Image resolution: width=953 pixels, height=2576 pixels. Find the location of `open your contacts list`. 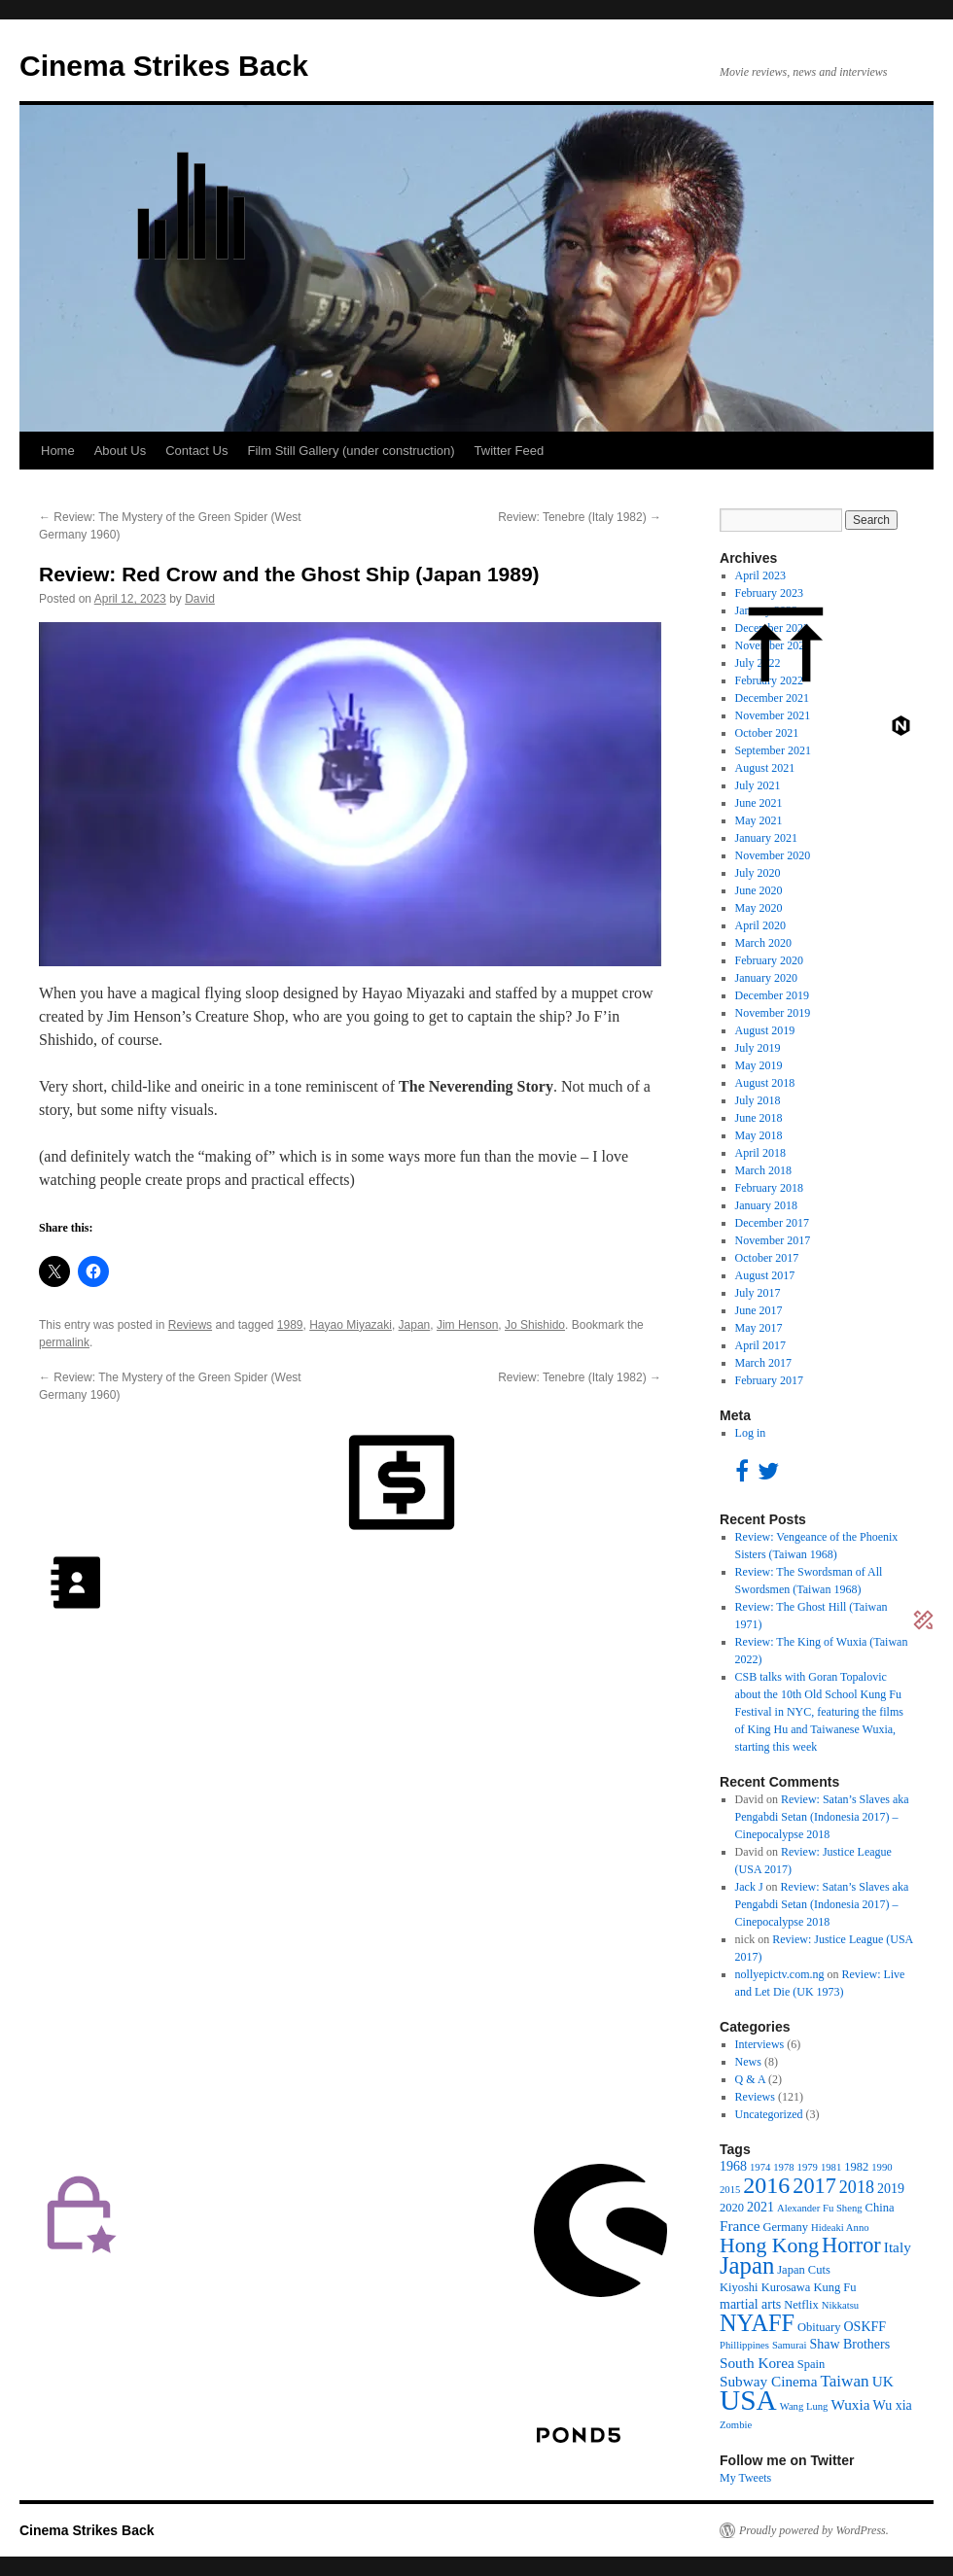

open your contacts list is located at coordinates (77, 1583).